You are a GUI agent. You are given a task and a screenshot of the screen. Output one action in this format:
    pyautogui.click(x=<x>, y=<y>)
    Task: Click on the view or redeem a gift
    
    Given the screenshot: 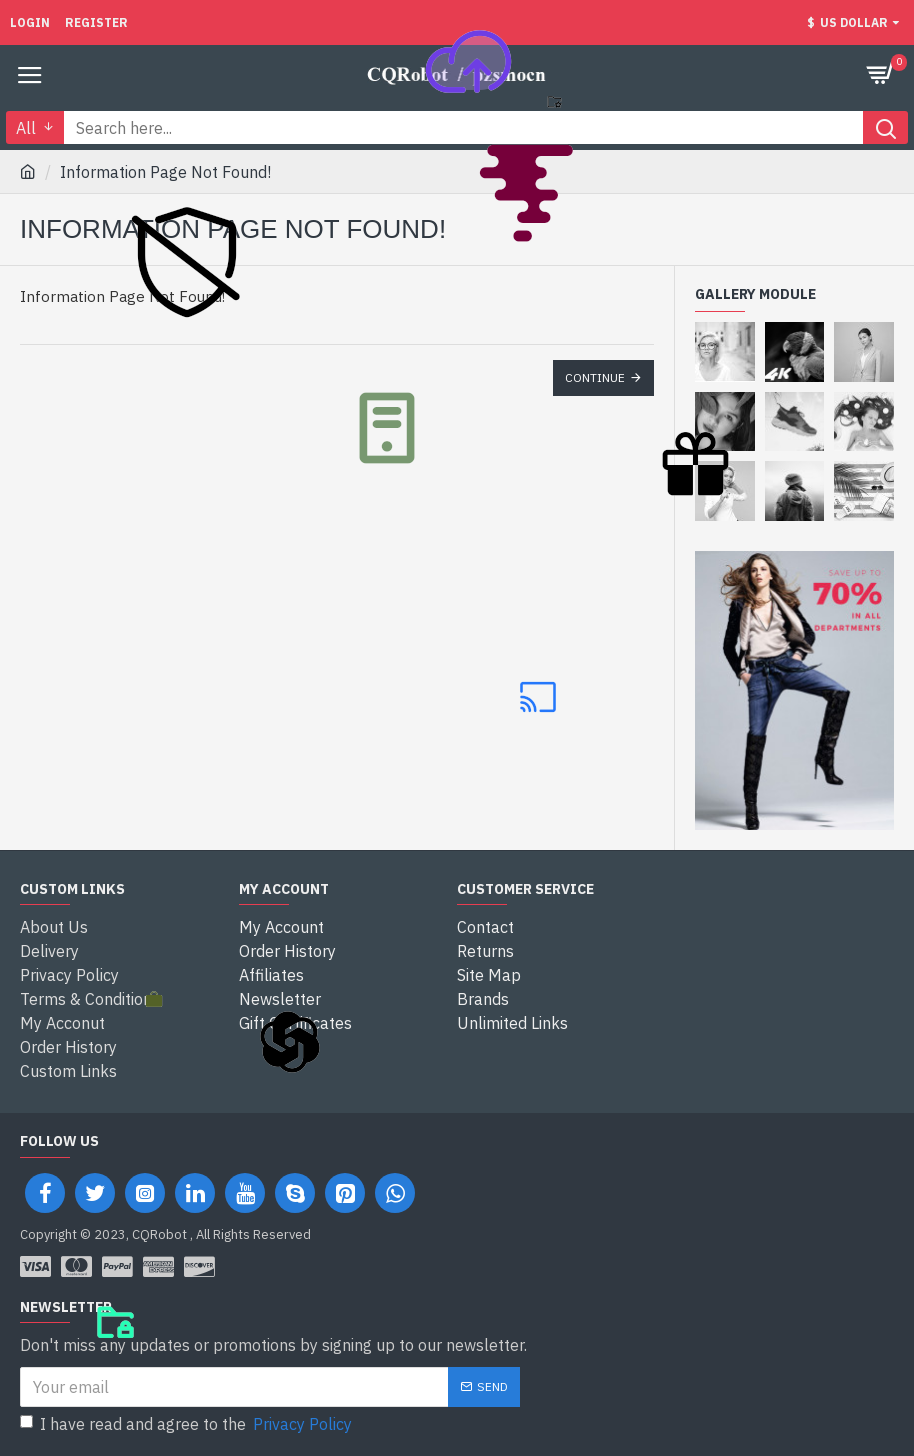 What is the action you would take?
    pyautogui.click(x=695, y=467)
    